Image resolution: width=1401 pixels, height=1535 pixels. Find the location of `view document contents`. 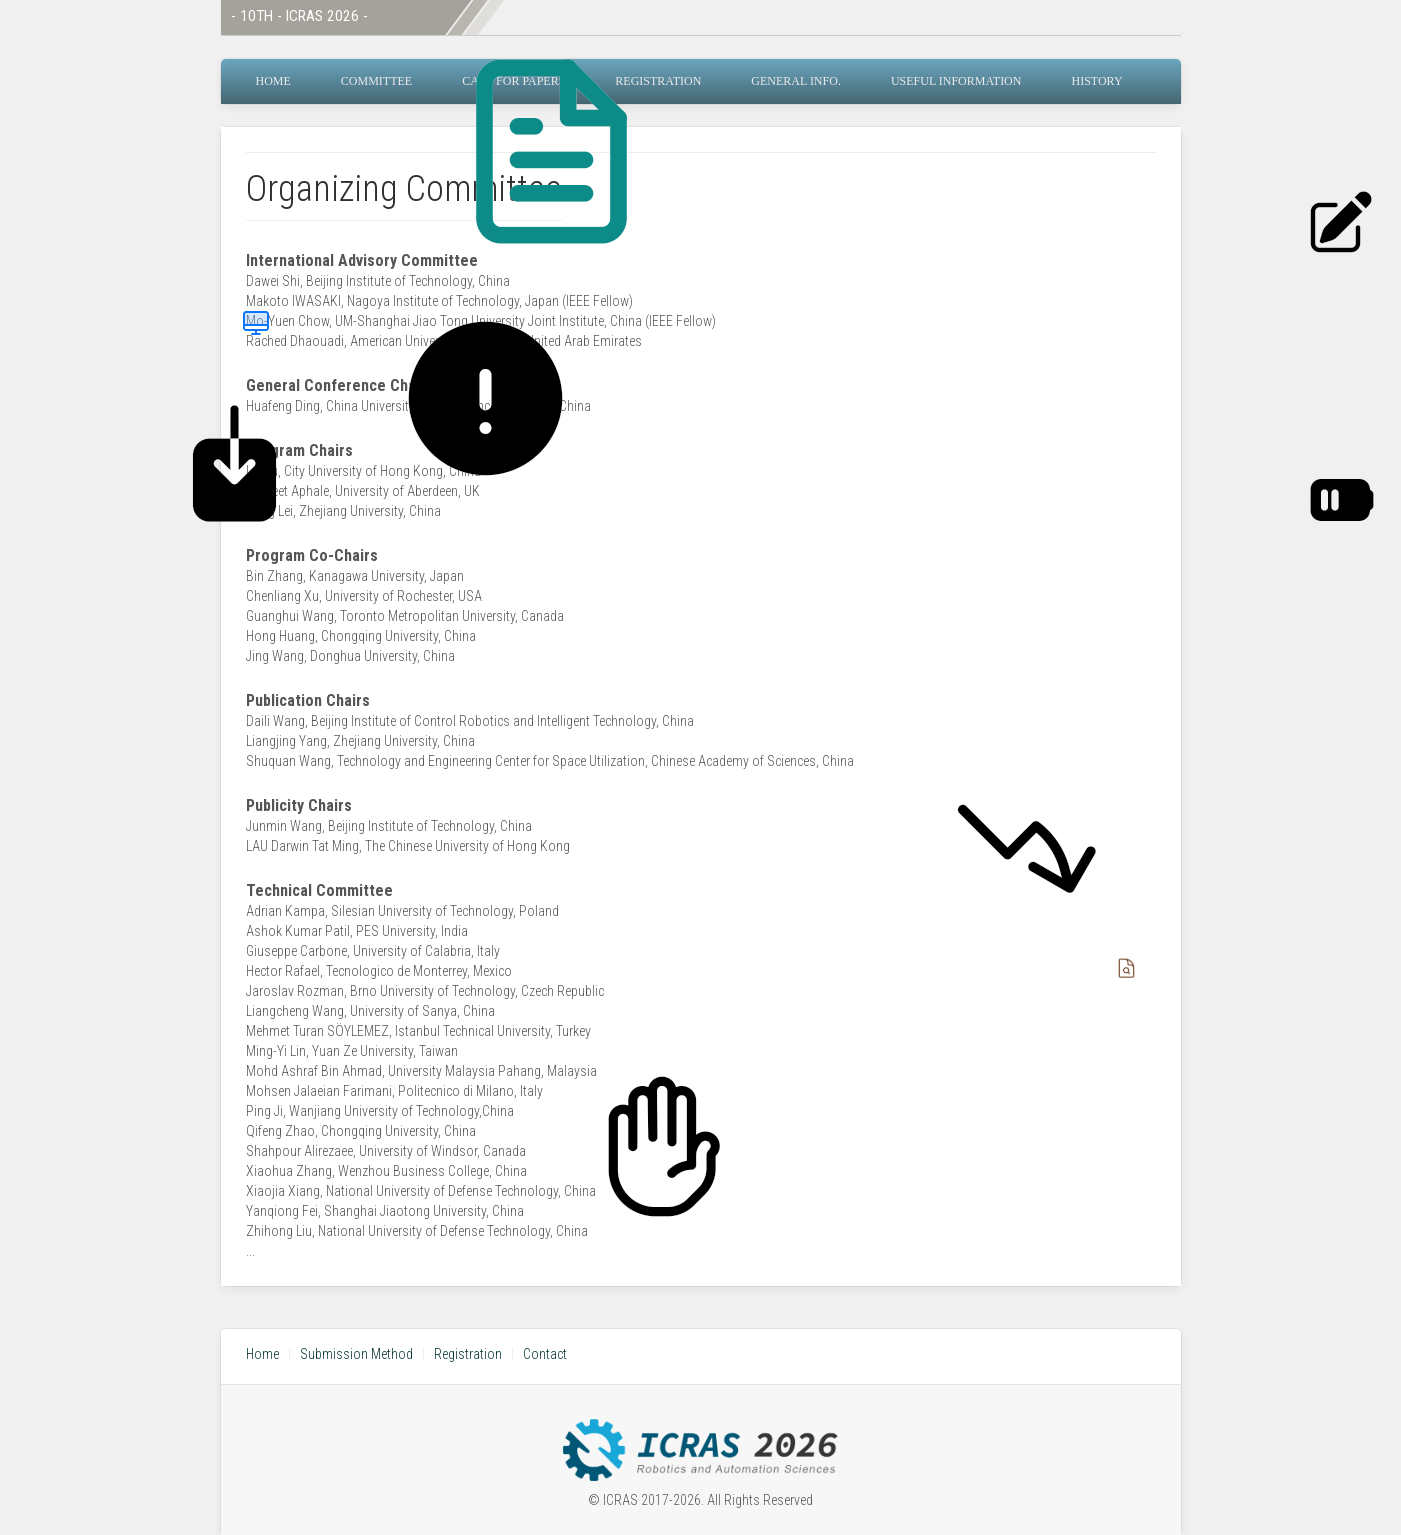

view document contents is located at coordinates (551, 151).